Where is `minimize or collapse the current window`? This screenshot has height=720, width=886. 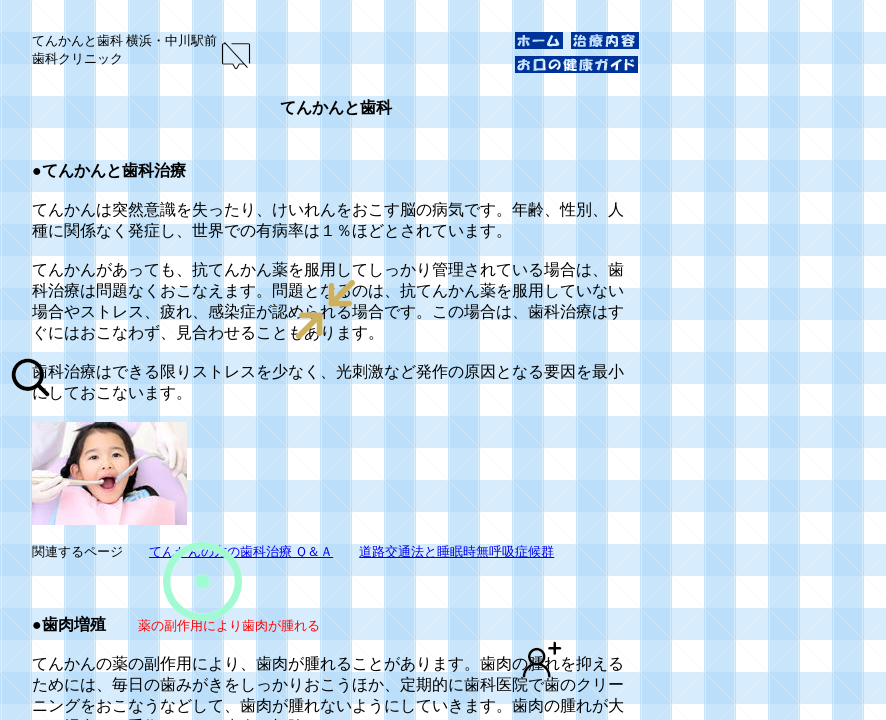
minimize or collapse the current window is located at coordinates (325, 309).